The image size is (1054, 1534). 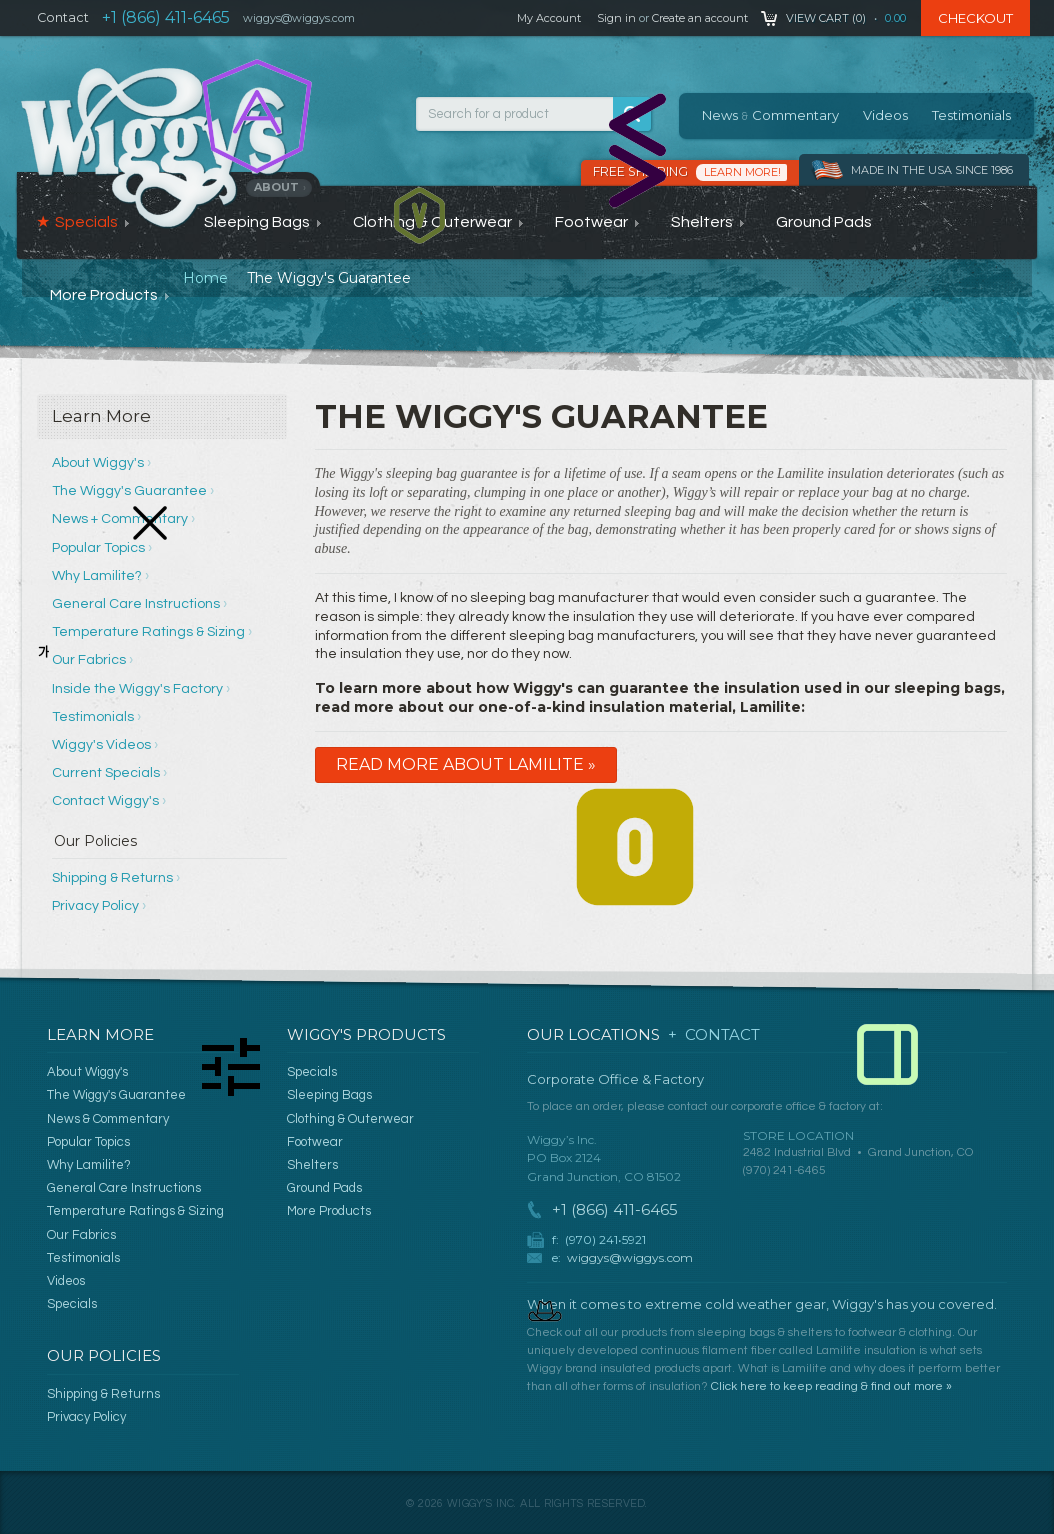 I want to click on adjust settings or preferences, so click(x=231, y=1067).